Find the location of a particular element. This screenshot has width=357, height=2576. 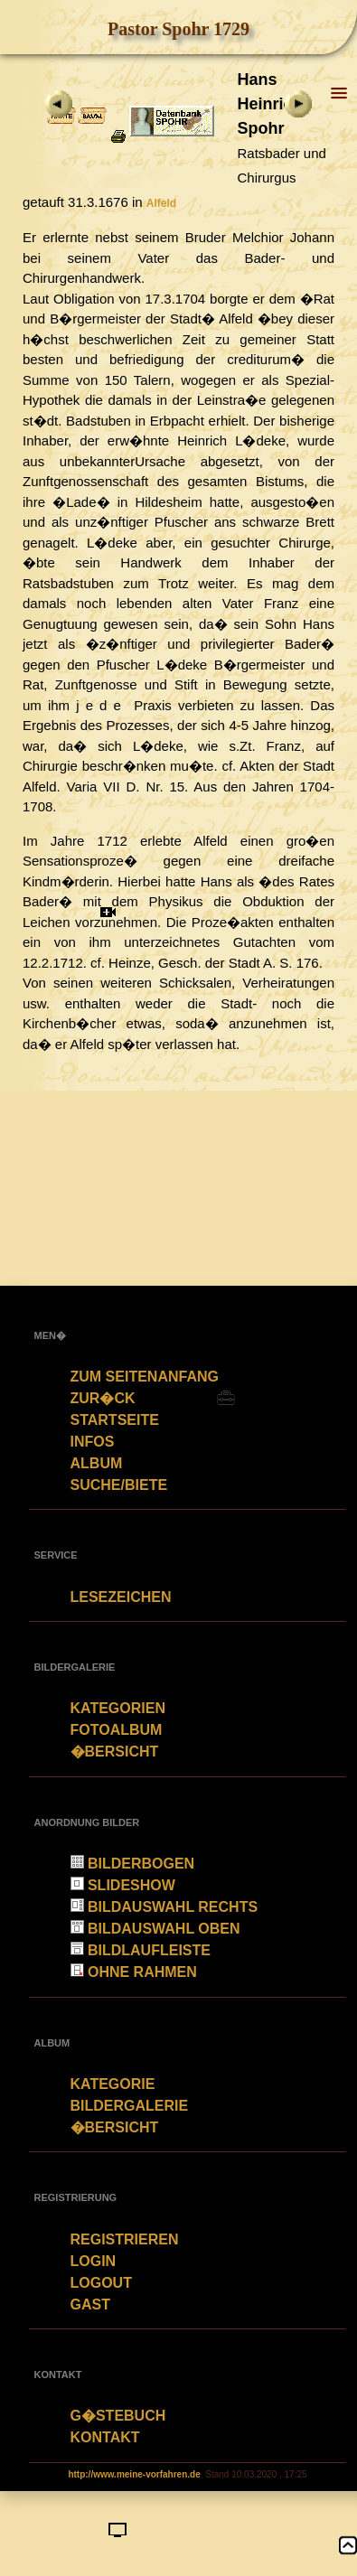

start a new video call is located at coordinates (108, 912).